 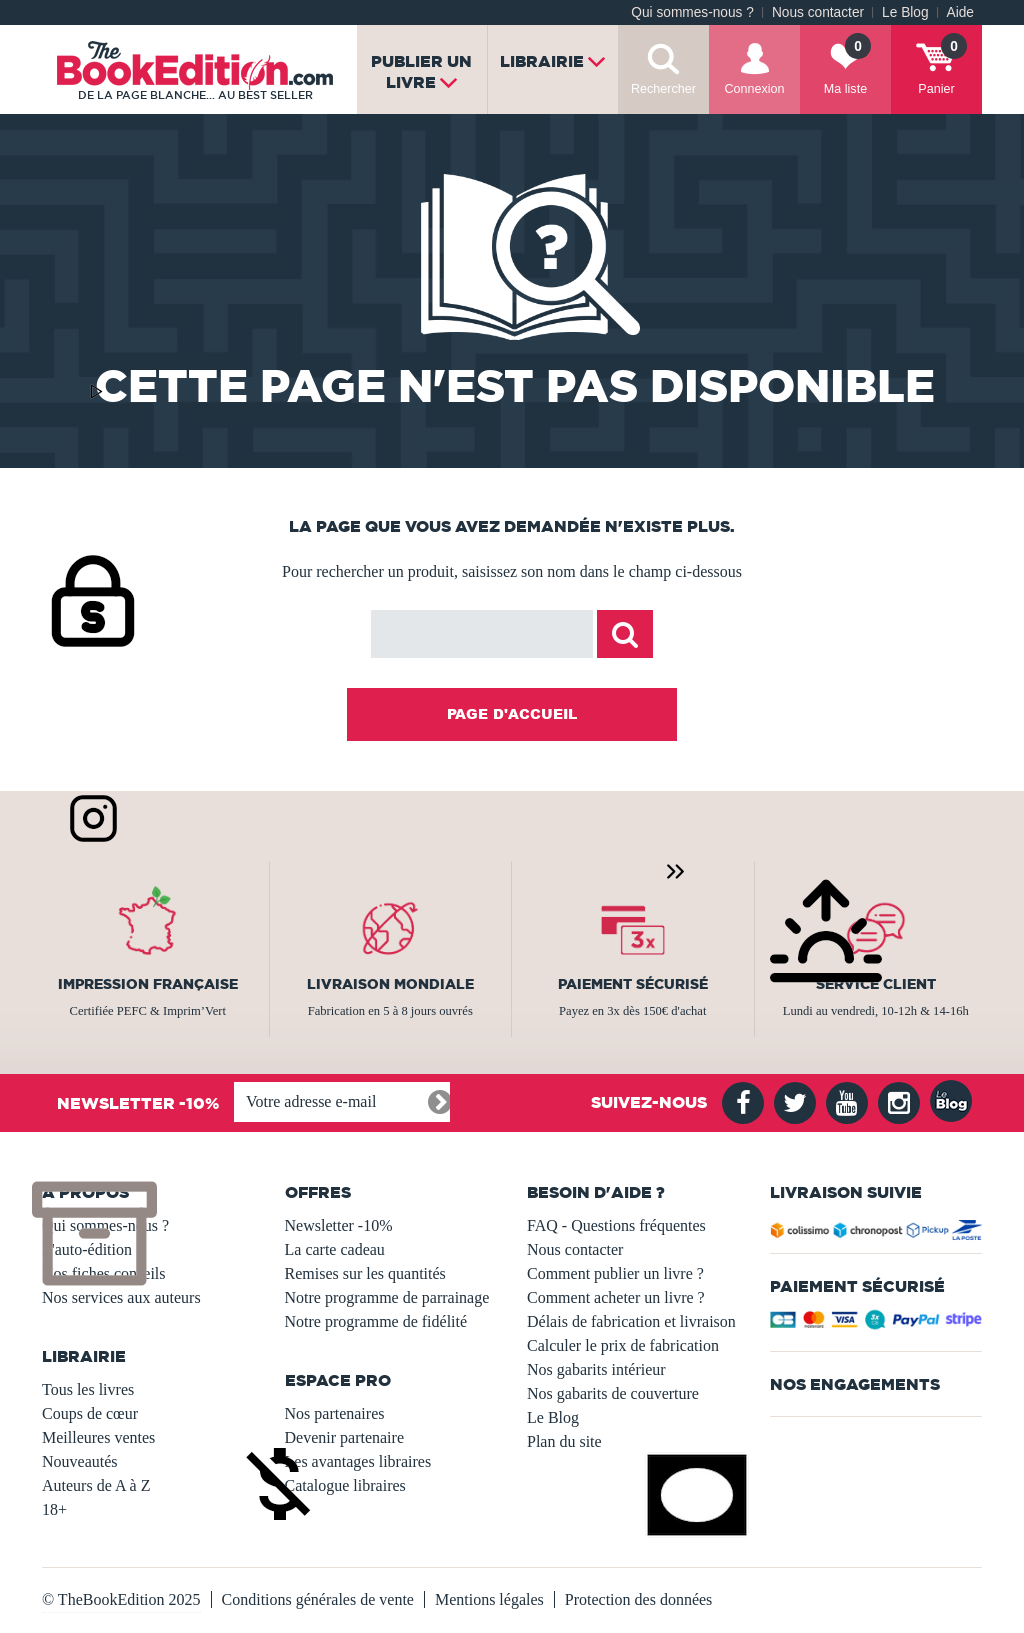 What do you see at coordinates (278, 1484) in the screenshot?
I see `indicates no cost or free item` at bounding box center [278, 1484].